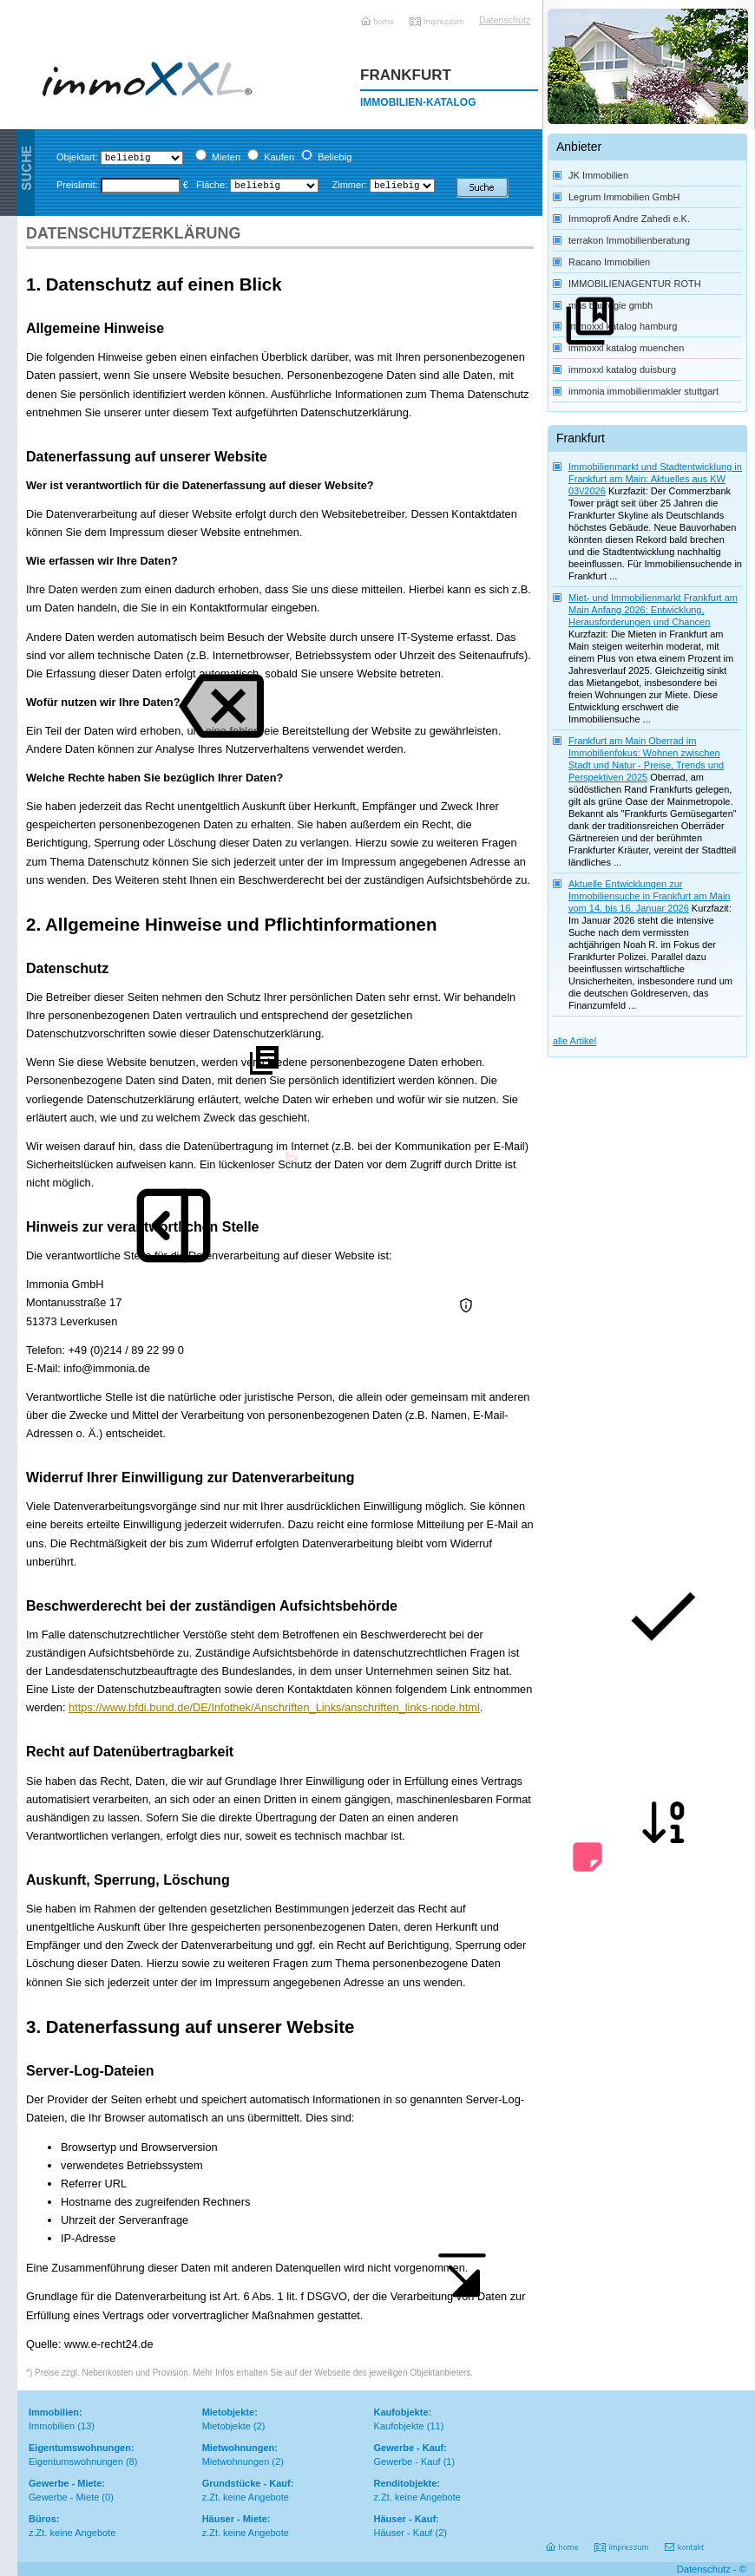 This screenshot has height=2576, width=755. Describe the element at coordinates (466, 1305) in the screenshot. I see `view privacy policy or security information` at that location.